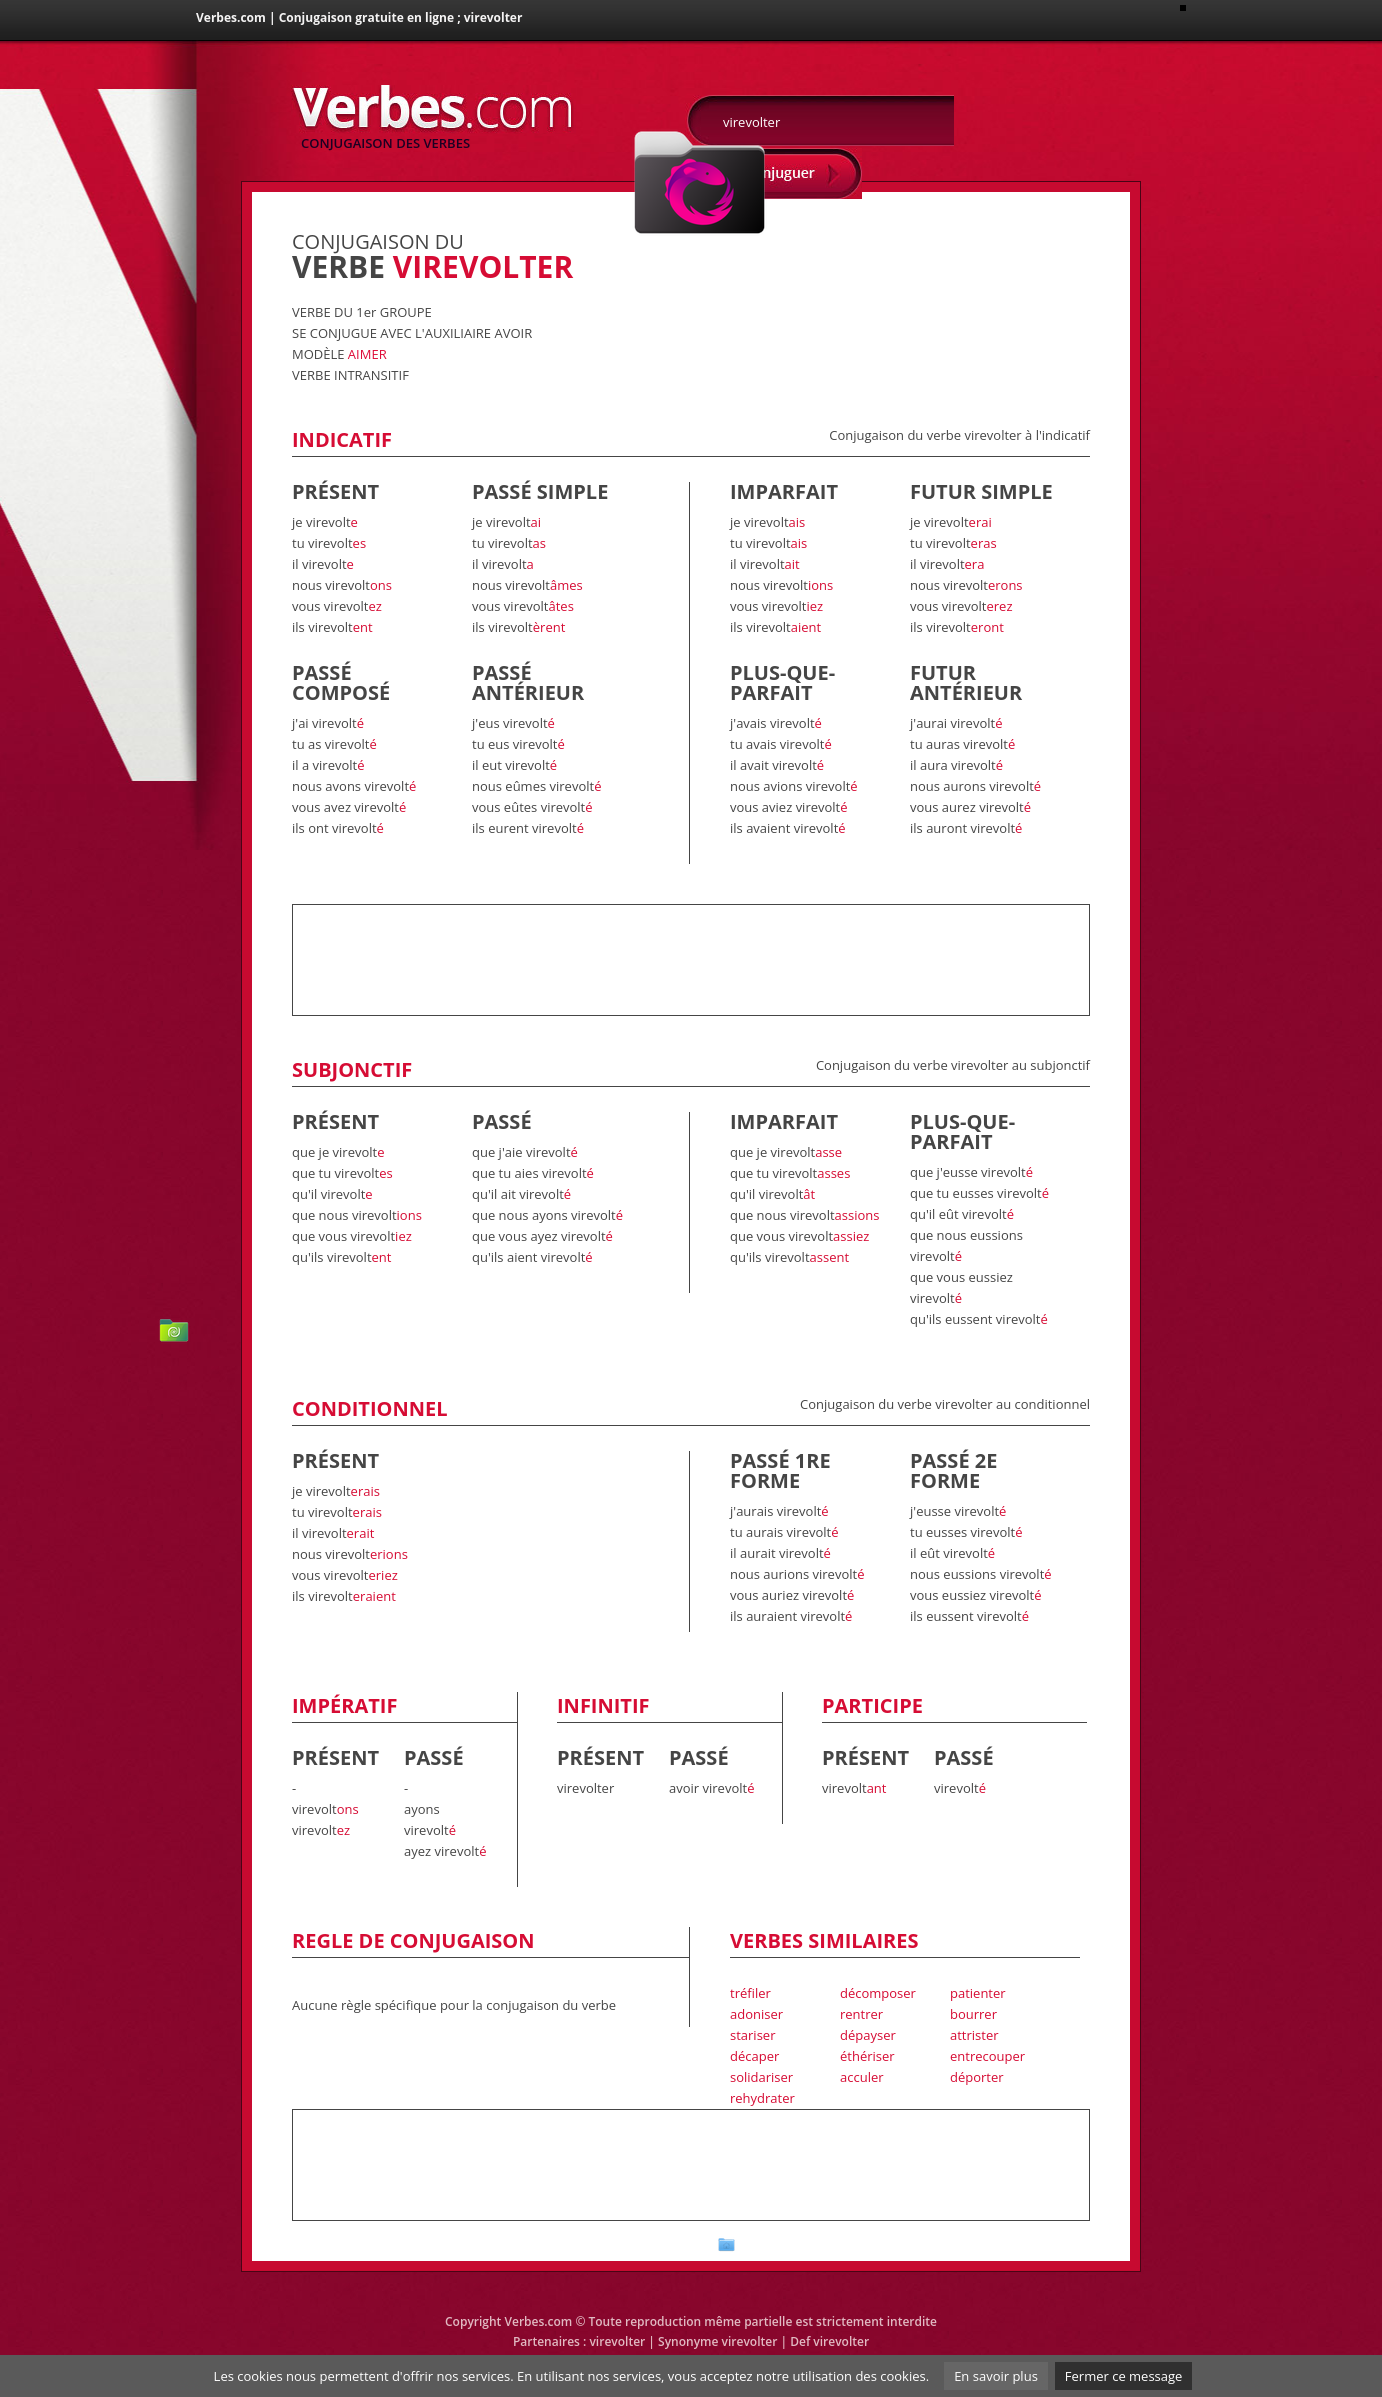 This screenshot has width=1382, height=2397. What do you see at coordinates (174, 1331) in the screenshot?
I see `open GameJolt files folder` at bounding box center [174, 1331].